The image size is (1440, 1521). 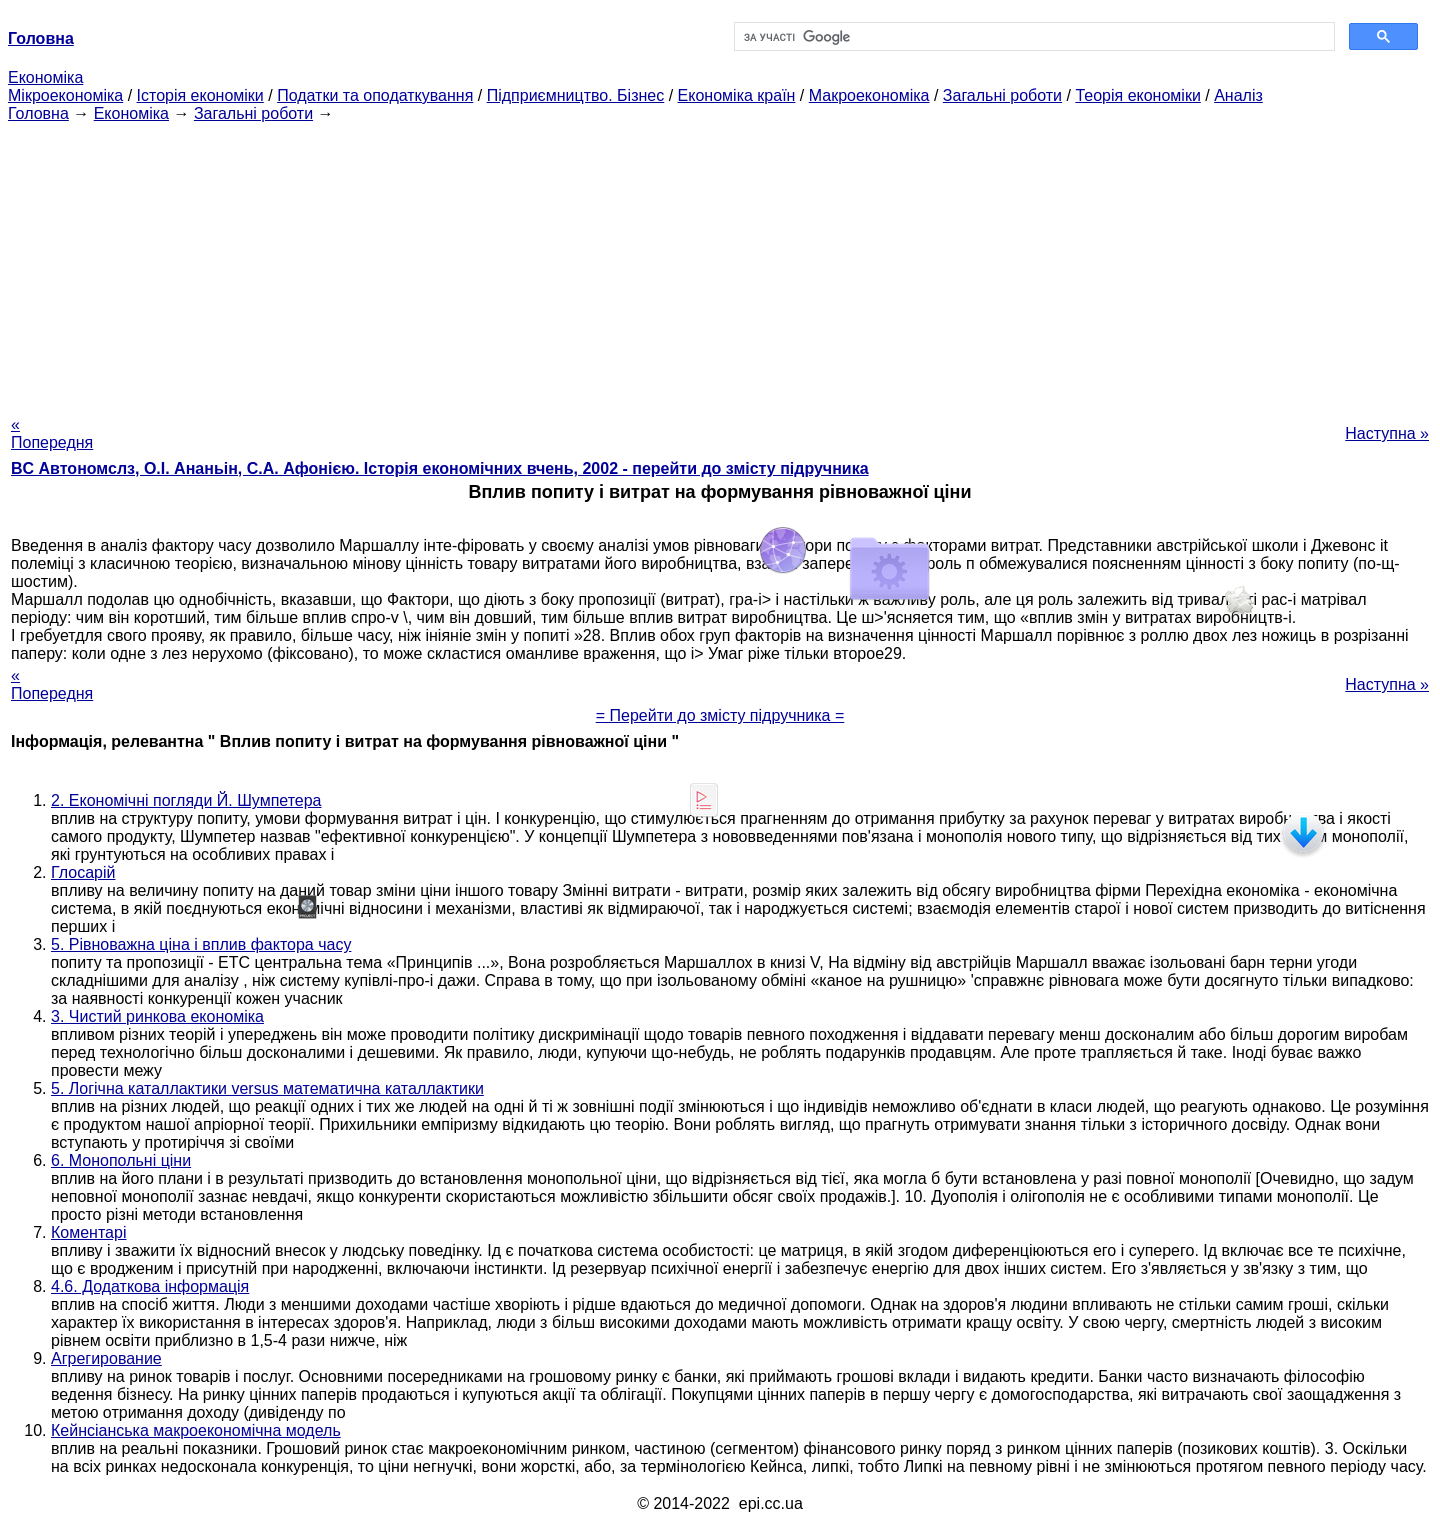 What do you see at coordinates (889, 568) in the screenshot?
I see `open smart folder with automated sorting rules` at bounding box center [889, 568].